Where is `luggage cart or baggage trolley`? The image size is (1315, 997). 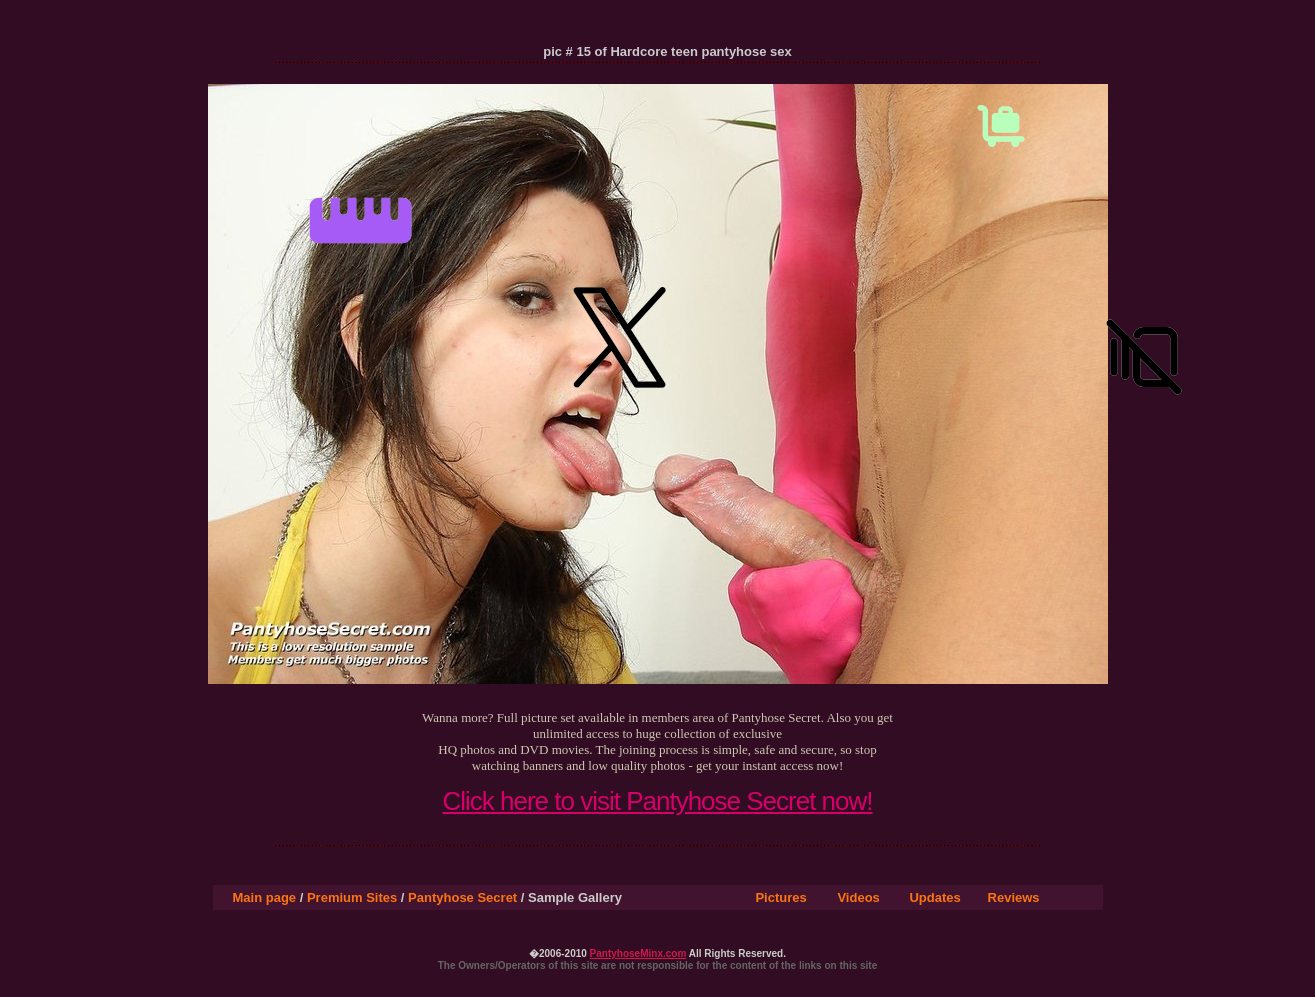 luggage cart or baggage trolley is located at coordinates (1001, 126).